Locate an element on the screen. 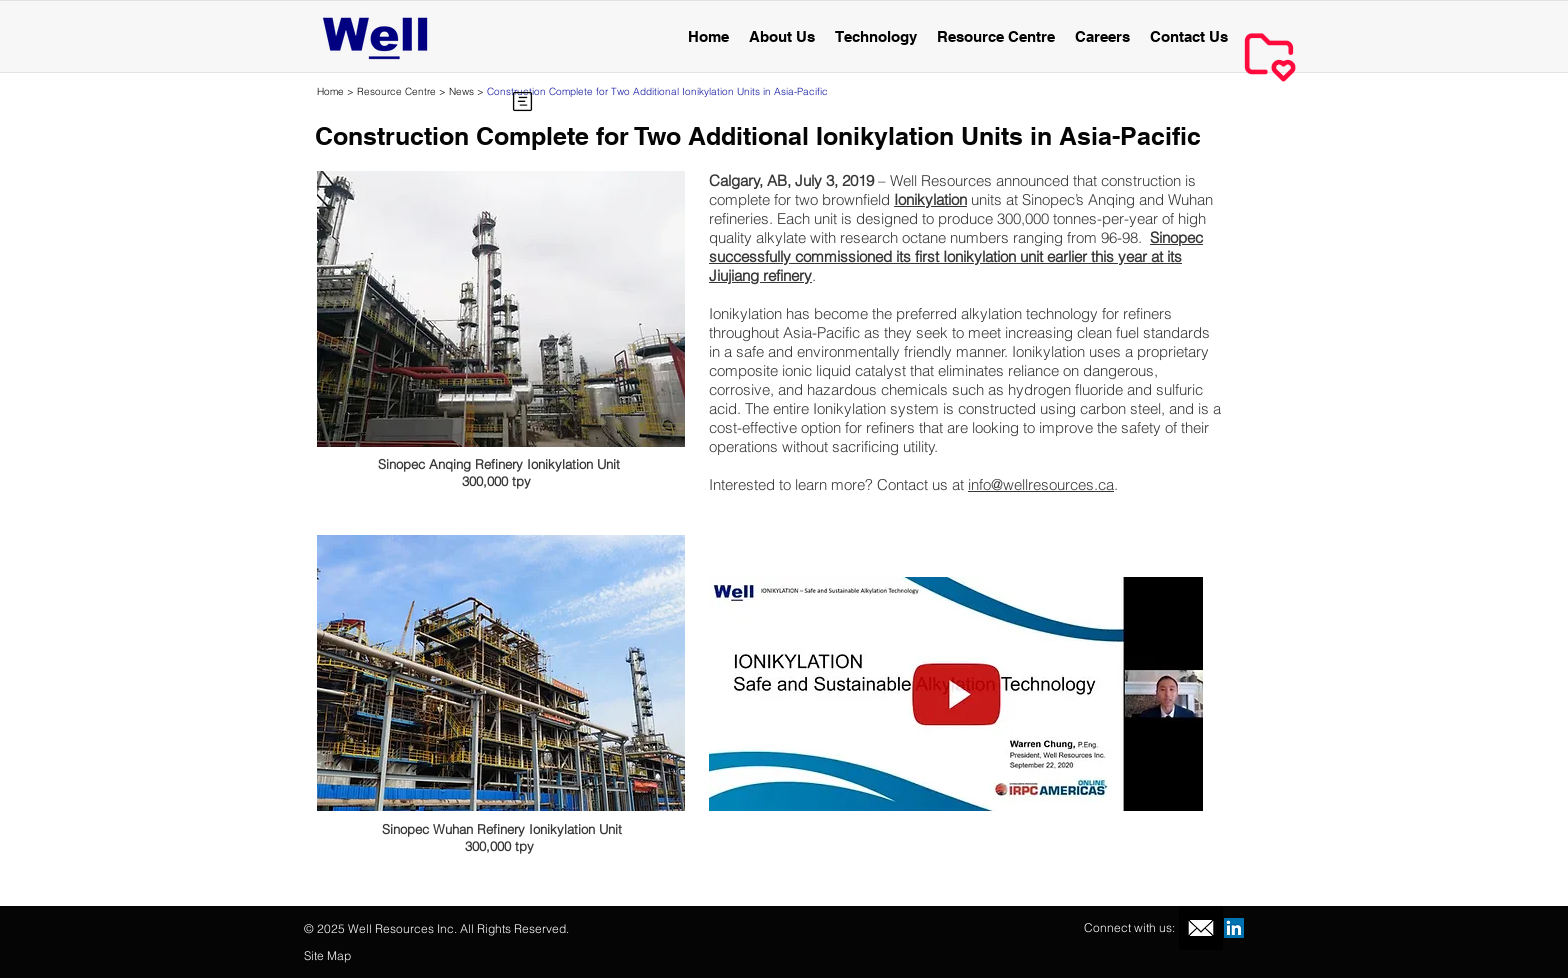 This screenshot has height=978, width=1568. view project roadmap or timeline is located at coordinates (522, 101).